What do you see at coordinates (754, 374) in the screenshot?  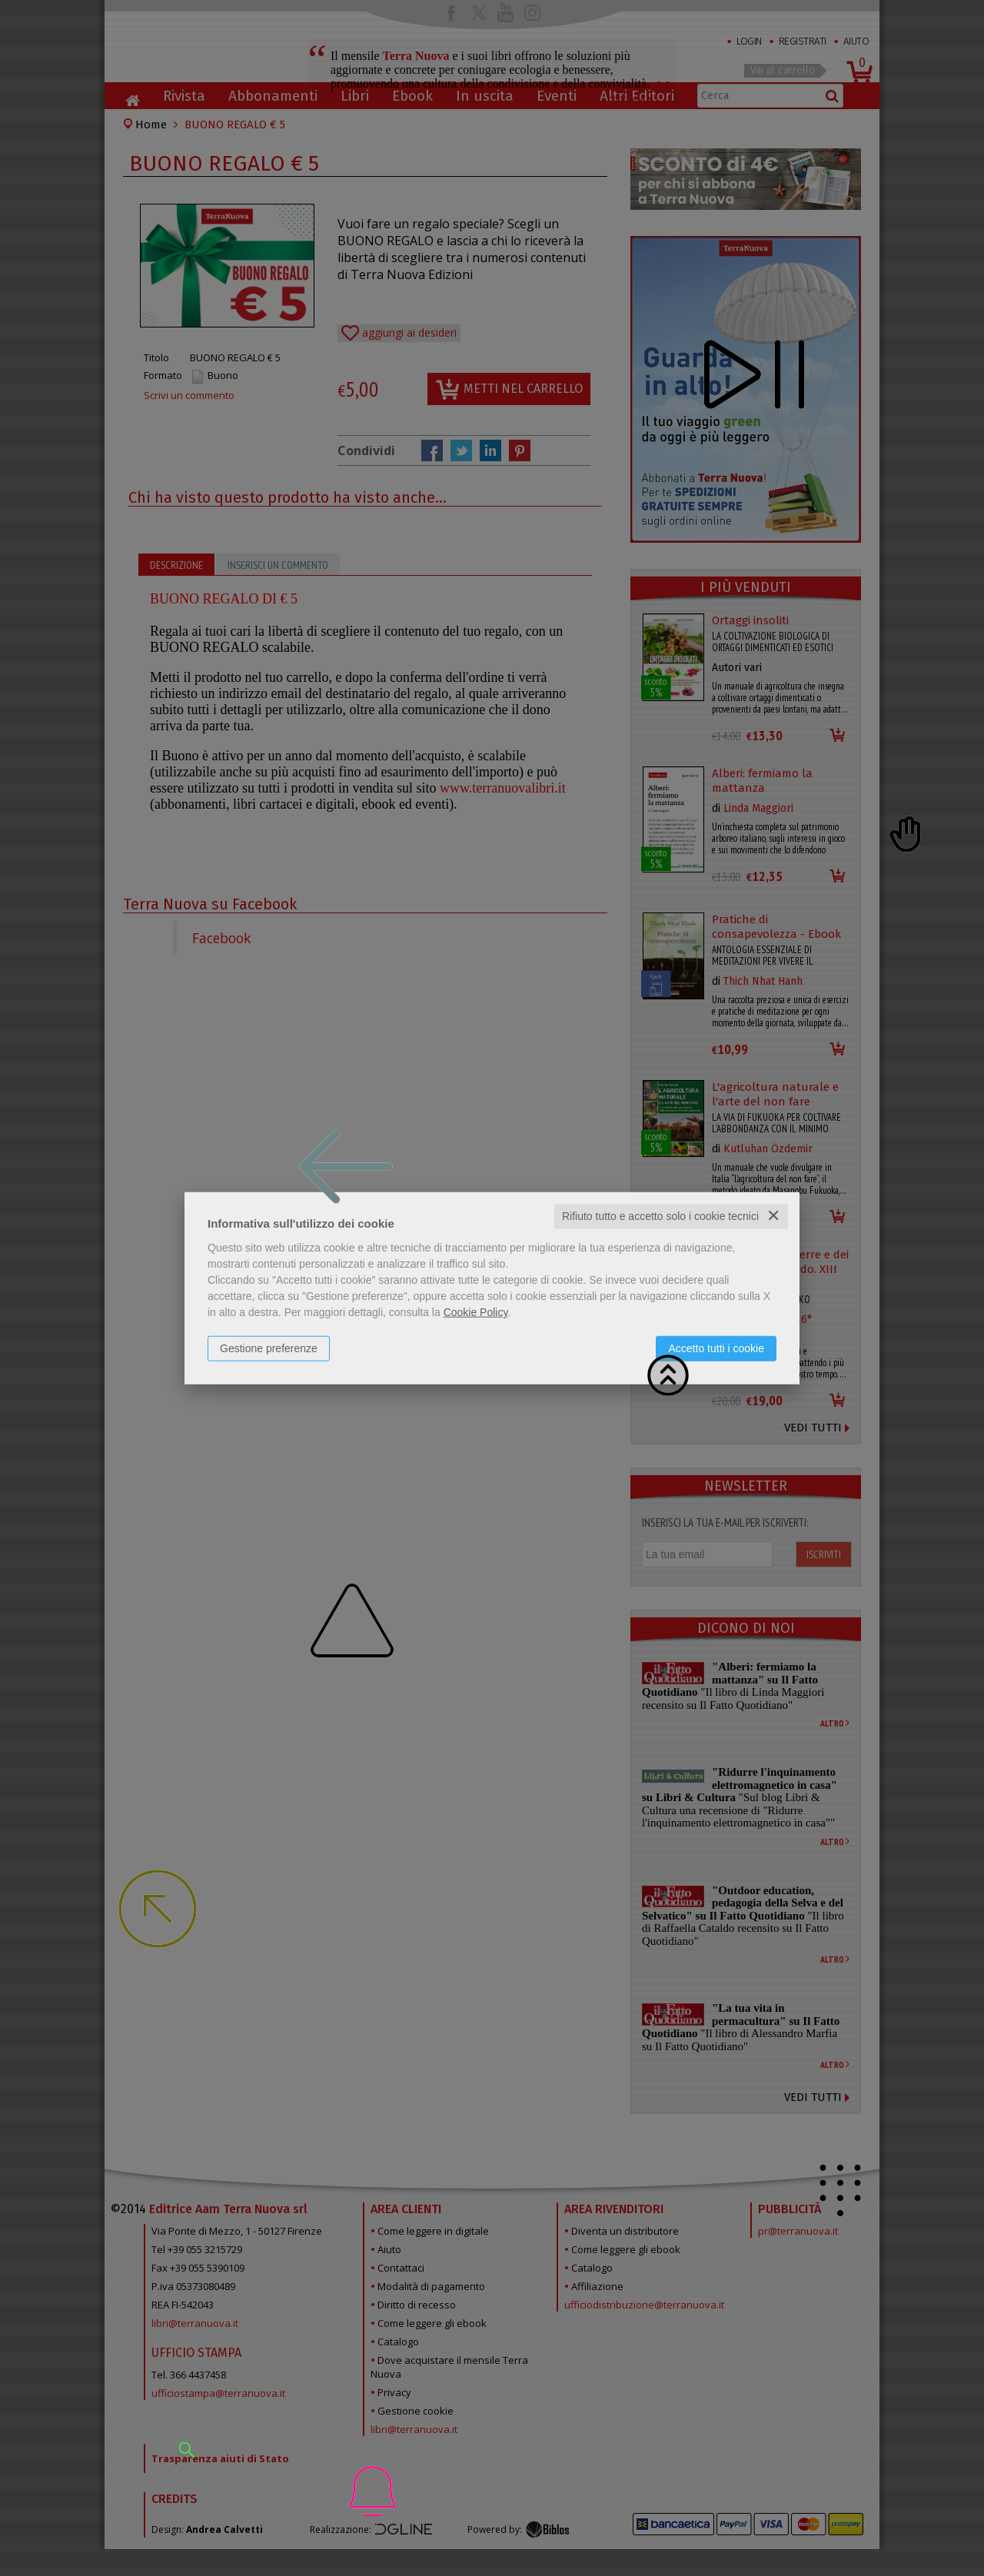 I see `toggle between play and pause for media` at bounding box center [754, 374].